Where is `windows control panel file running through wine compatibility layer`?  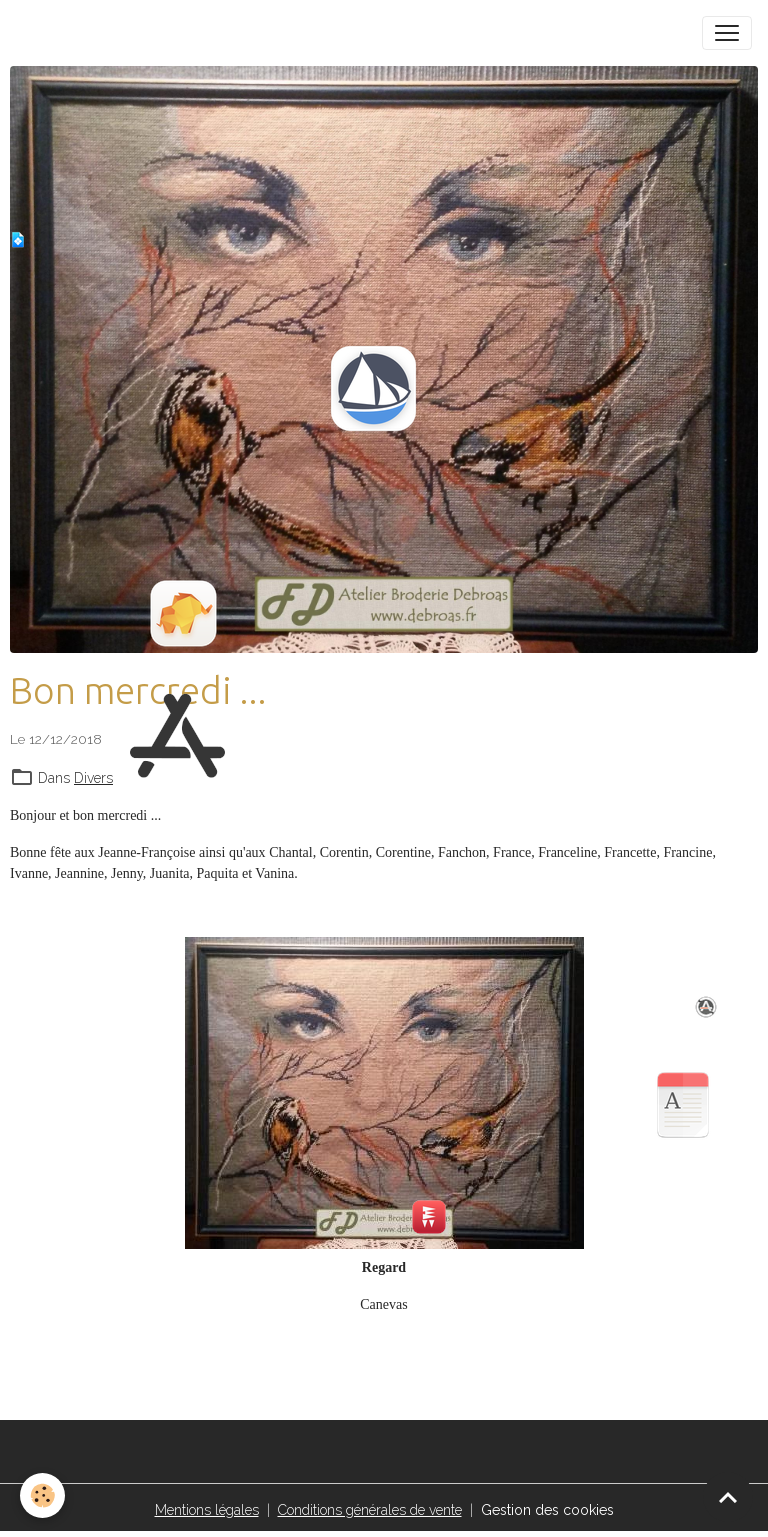
windows control panel file running through wine compatibility layer is located at coordinates (18, 240).